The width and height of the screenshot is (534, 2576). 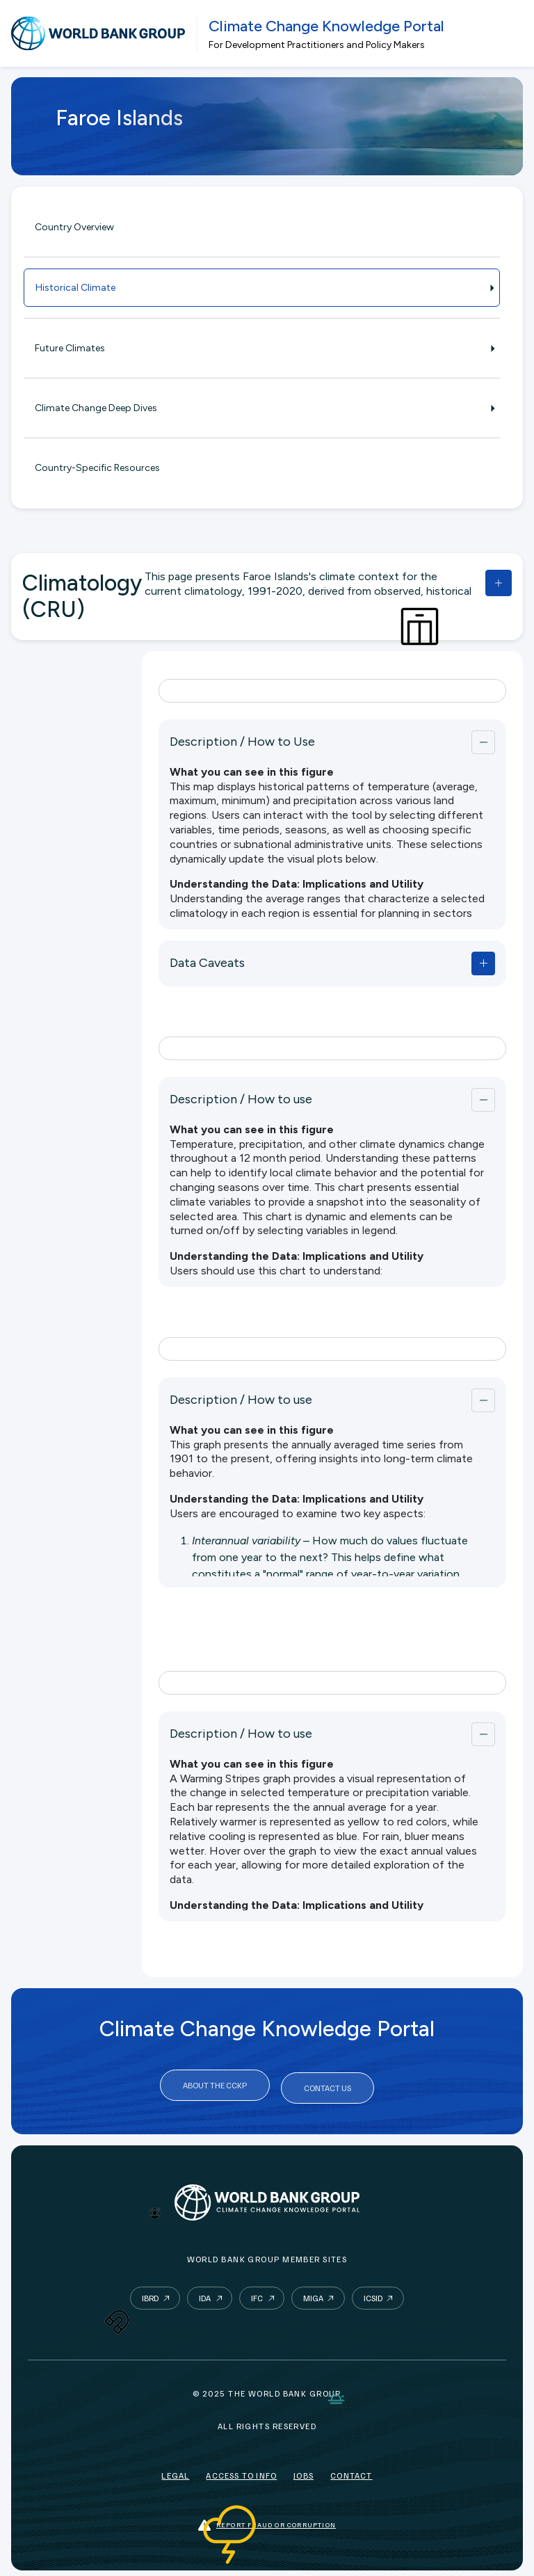 What do you see at coordinates (419, 626) in the screenshot?
I see `indicates elevator access or location` at bounding box center [419, 626].